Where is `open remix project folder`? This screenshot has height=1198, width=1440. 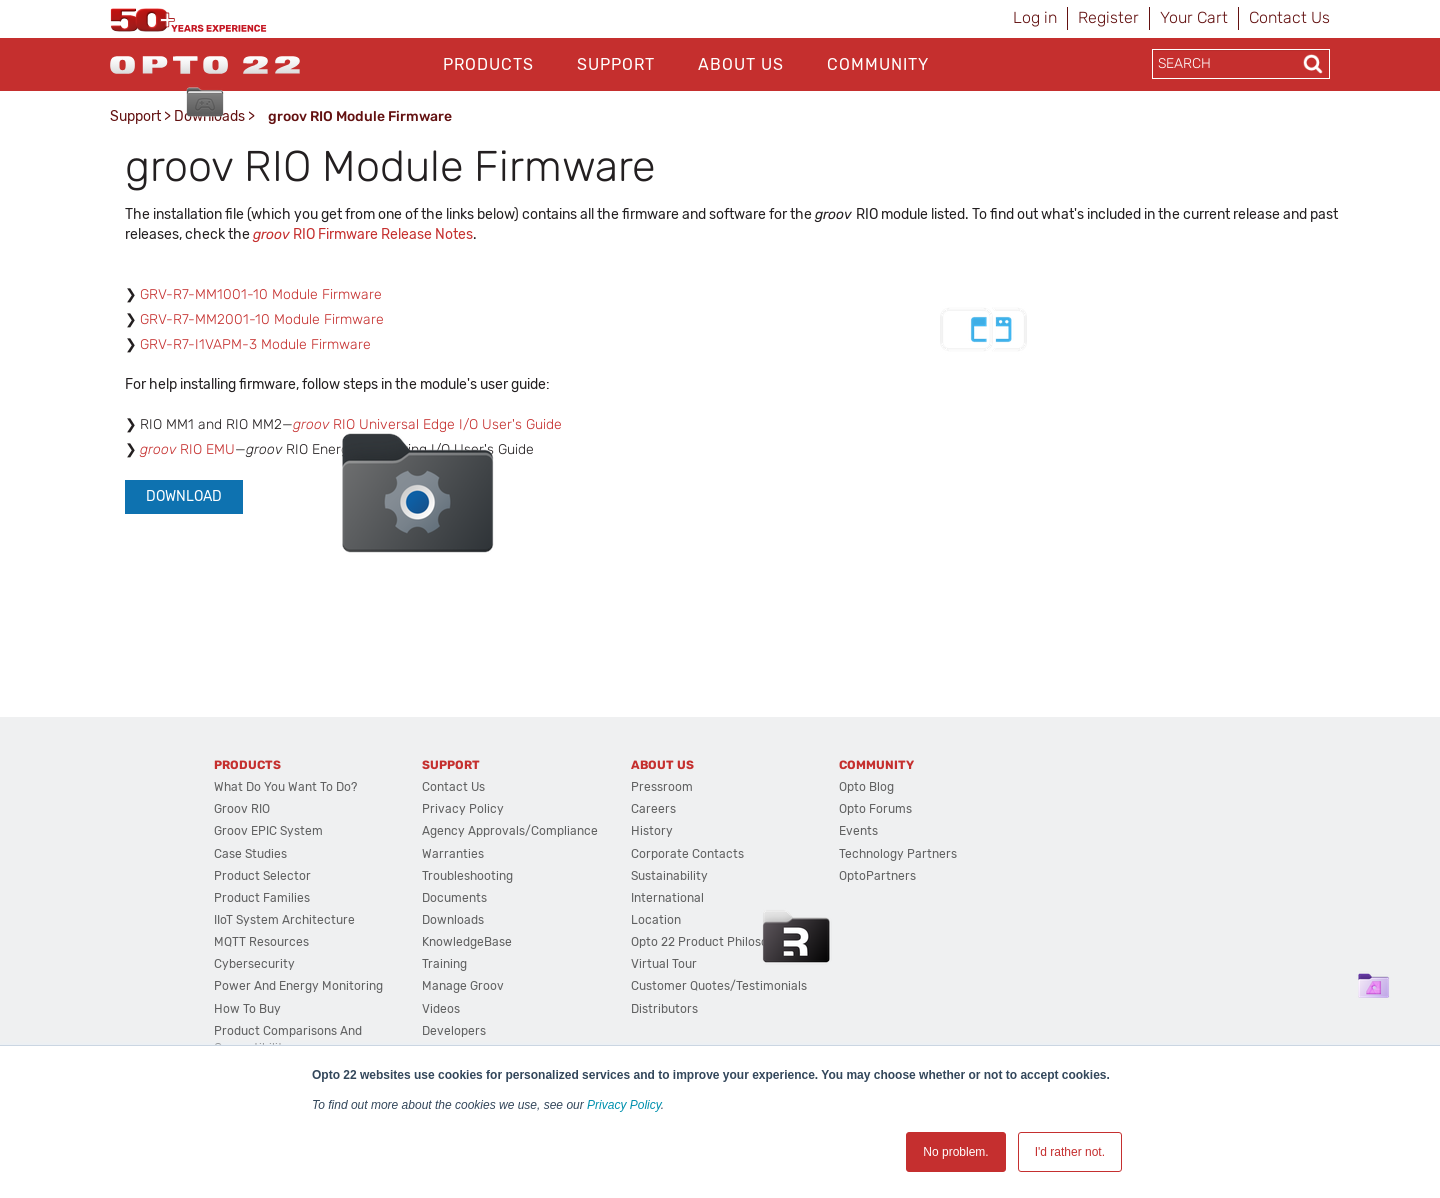
open remix project folder is located at coordinates (796, 938).